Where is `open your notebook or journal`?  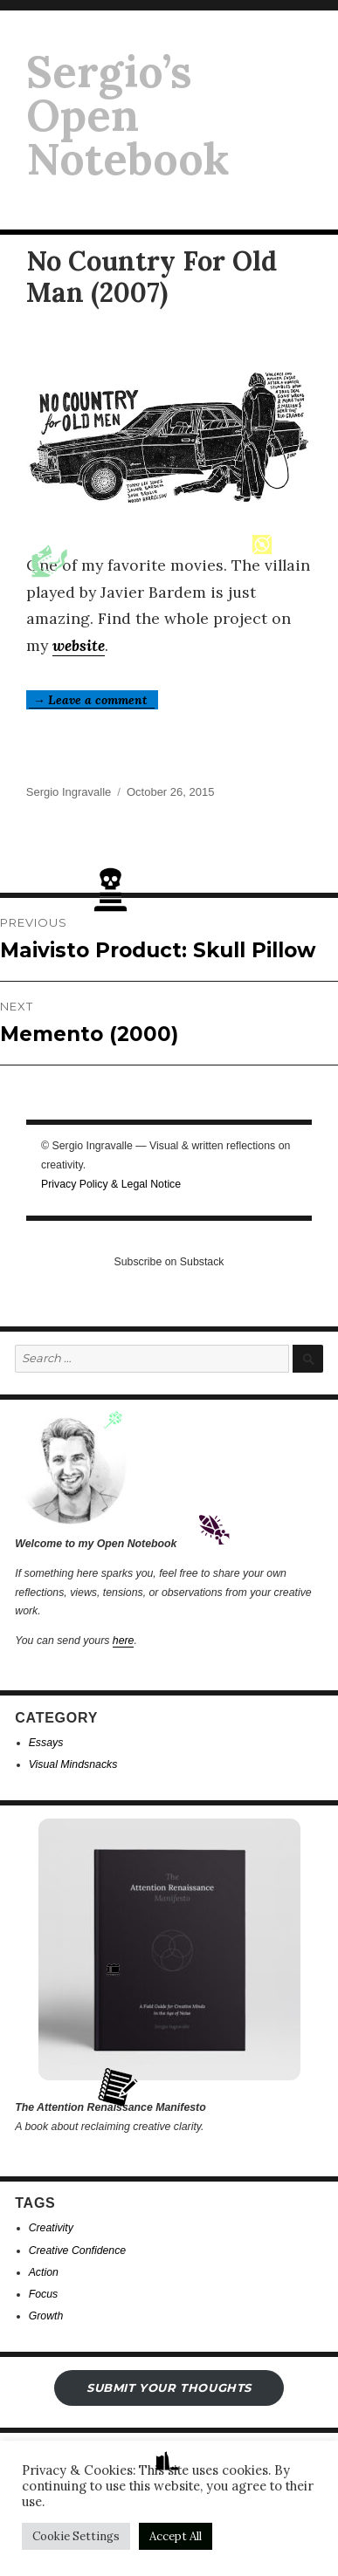
open your notebook or journal is located at coordinates (118, 2087).